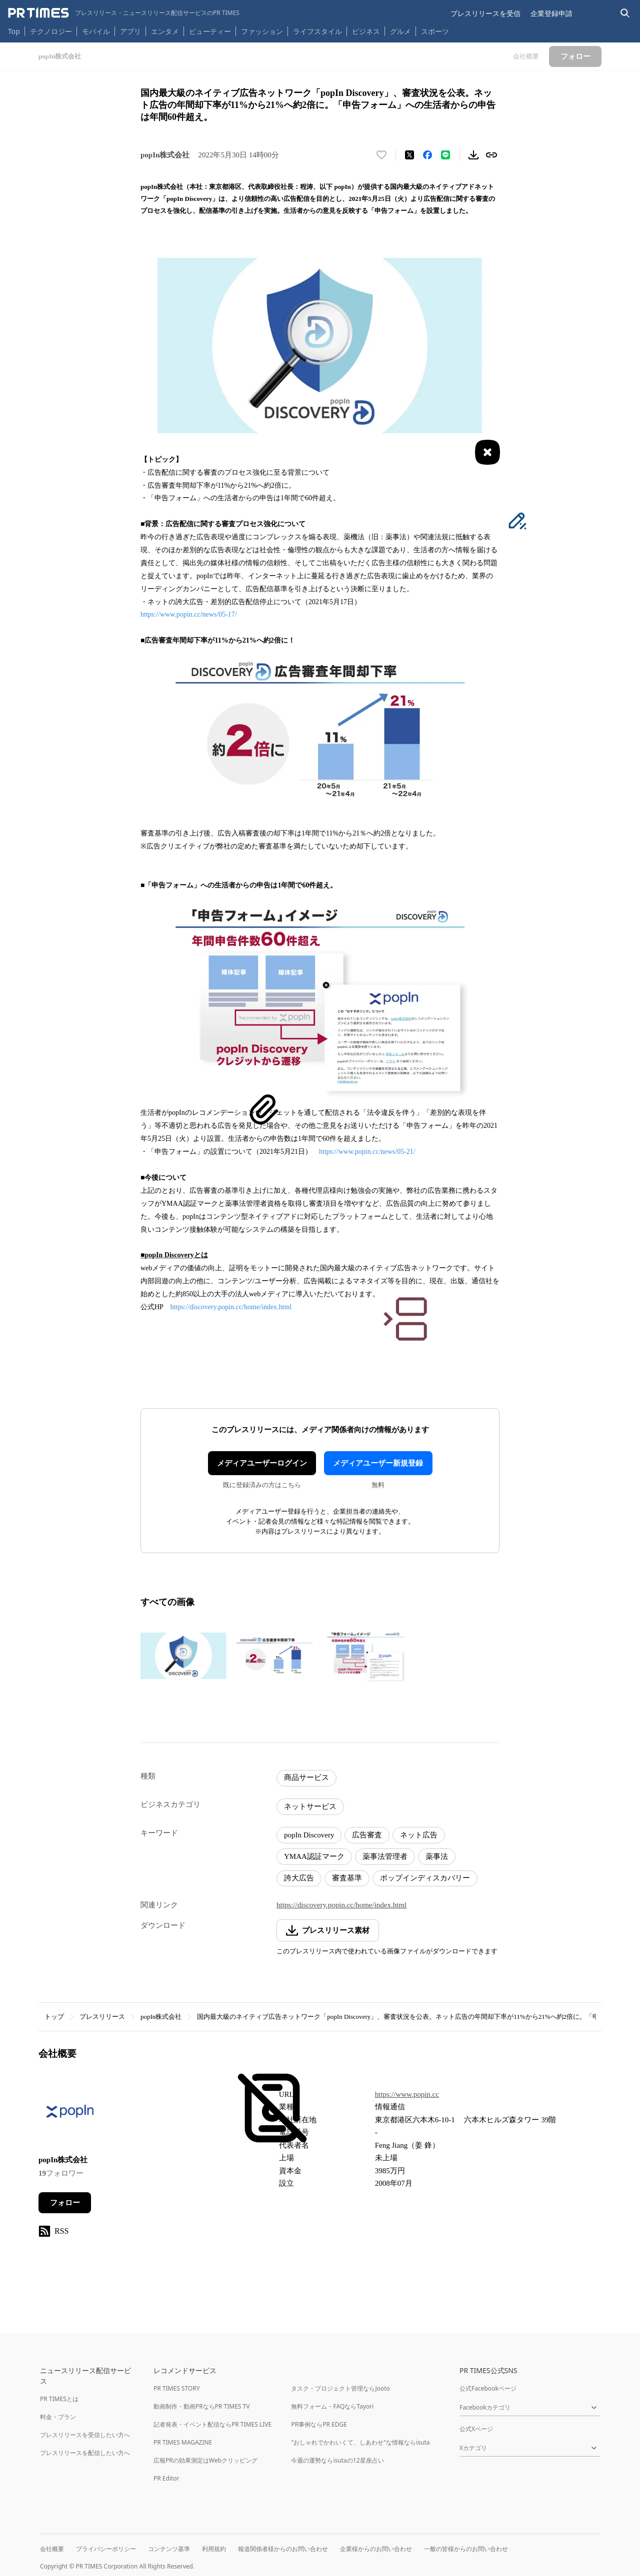 The width and height of the screenshot is (640, 2576). I want to click on edit or apply a discount code, so click(517, 520).